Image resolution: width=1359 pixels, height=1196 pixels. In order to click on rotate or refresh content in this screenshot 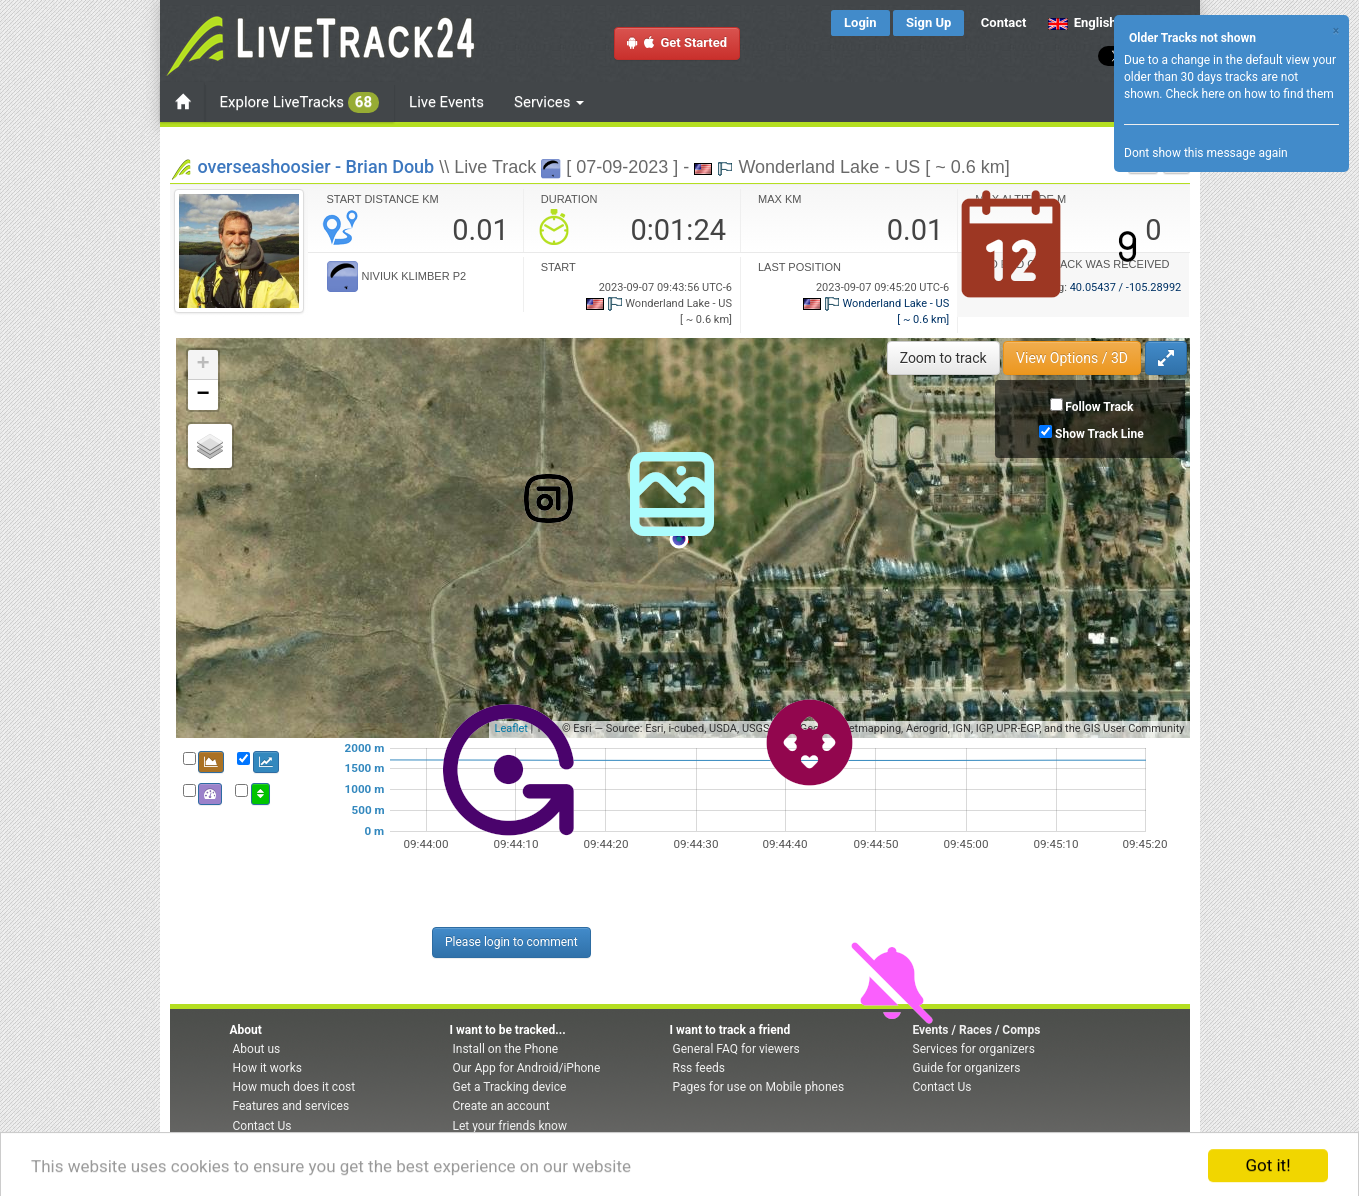, I will do `click(508, 769)`.